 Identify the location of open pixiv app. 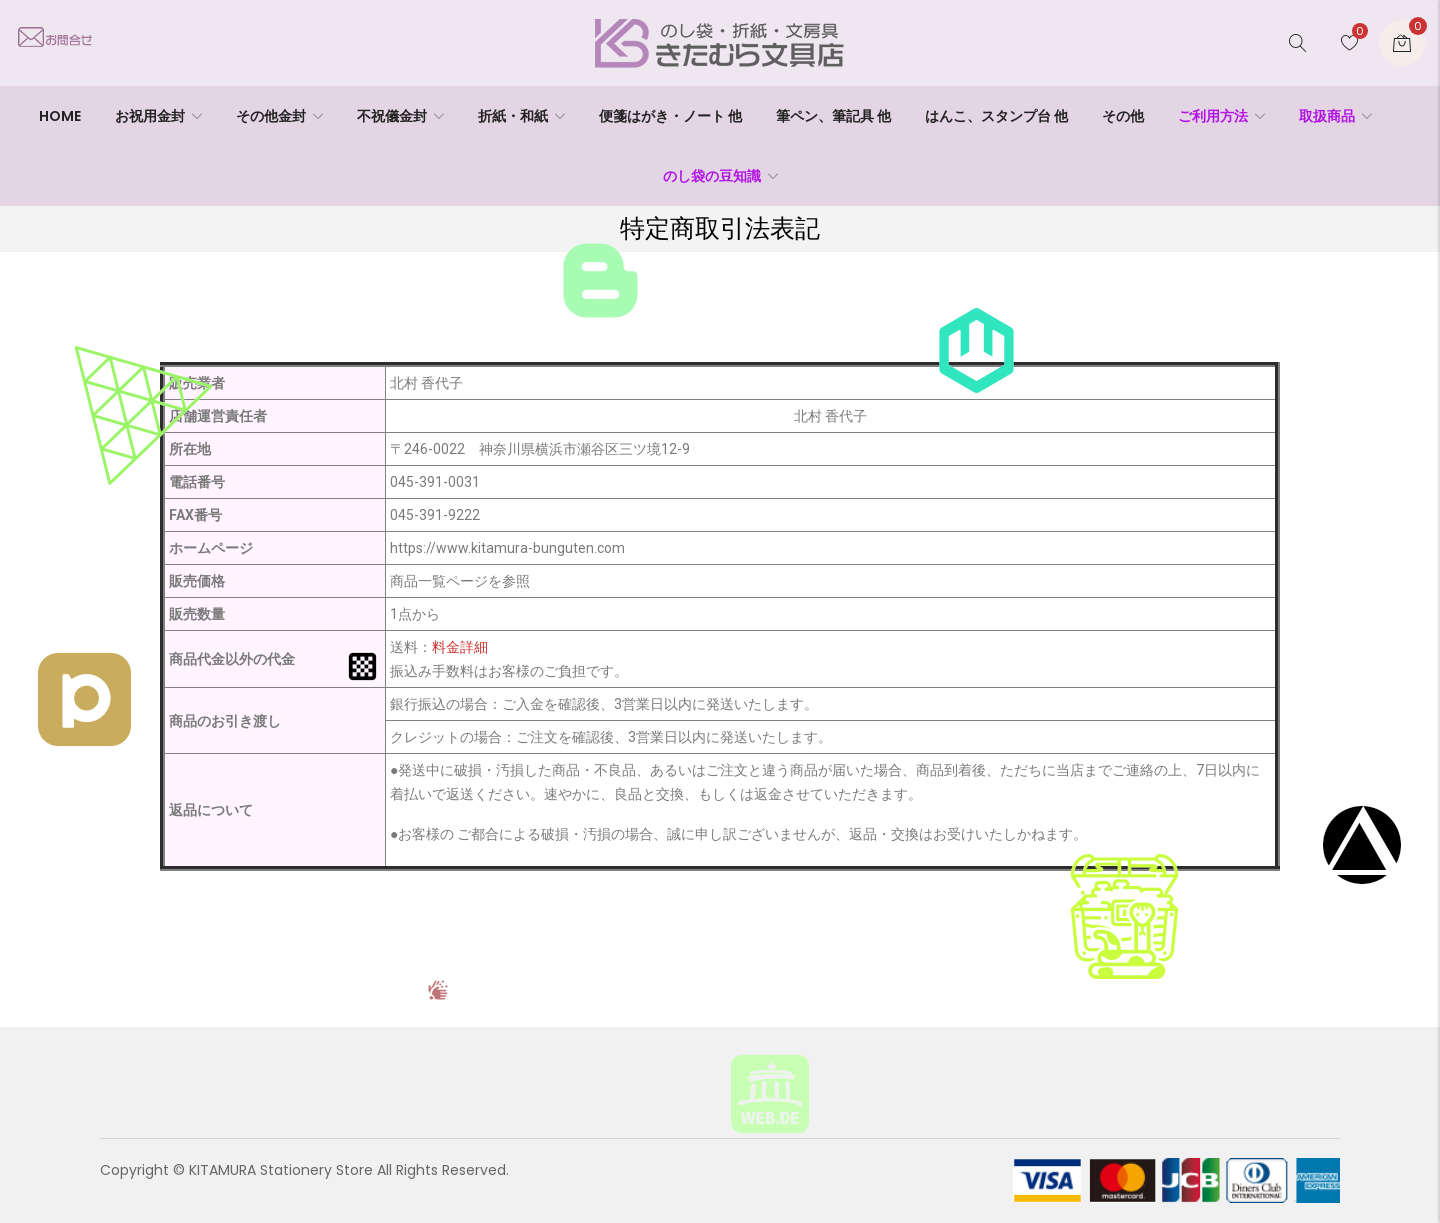
(84, 699).